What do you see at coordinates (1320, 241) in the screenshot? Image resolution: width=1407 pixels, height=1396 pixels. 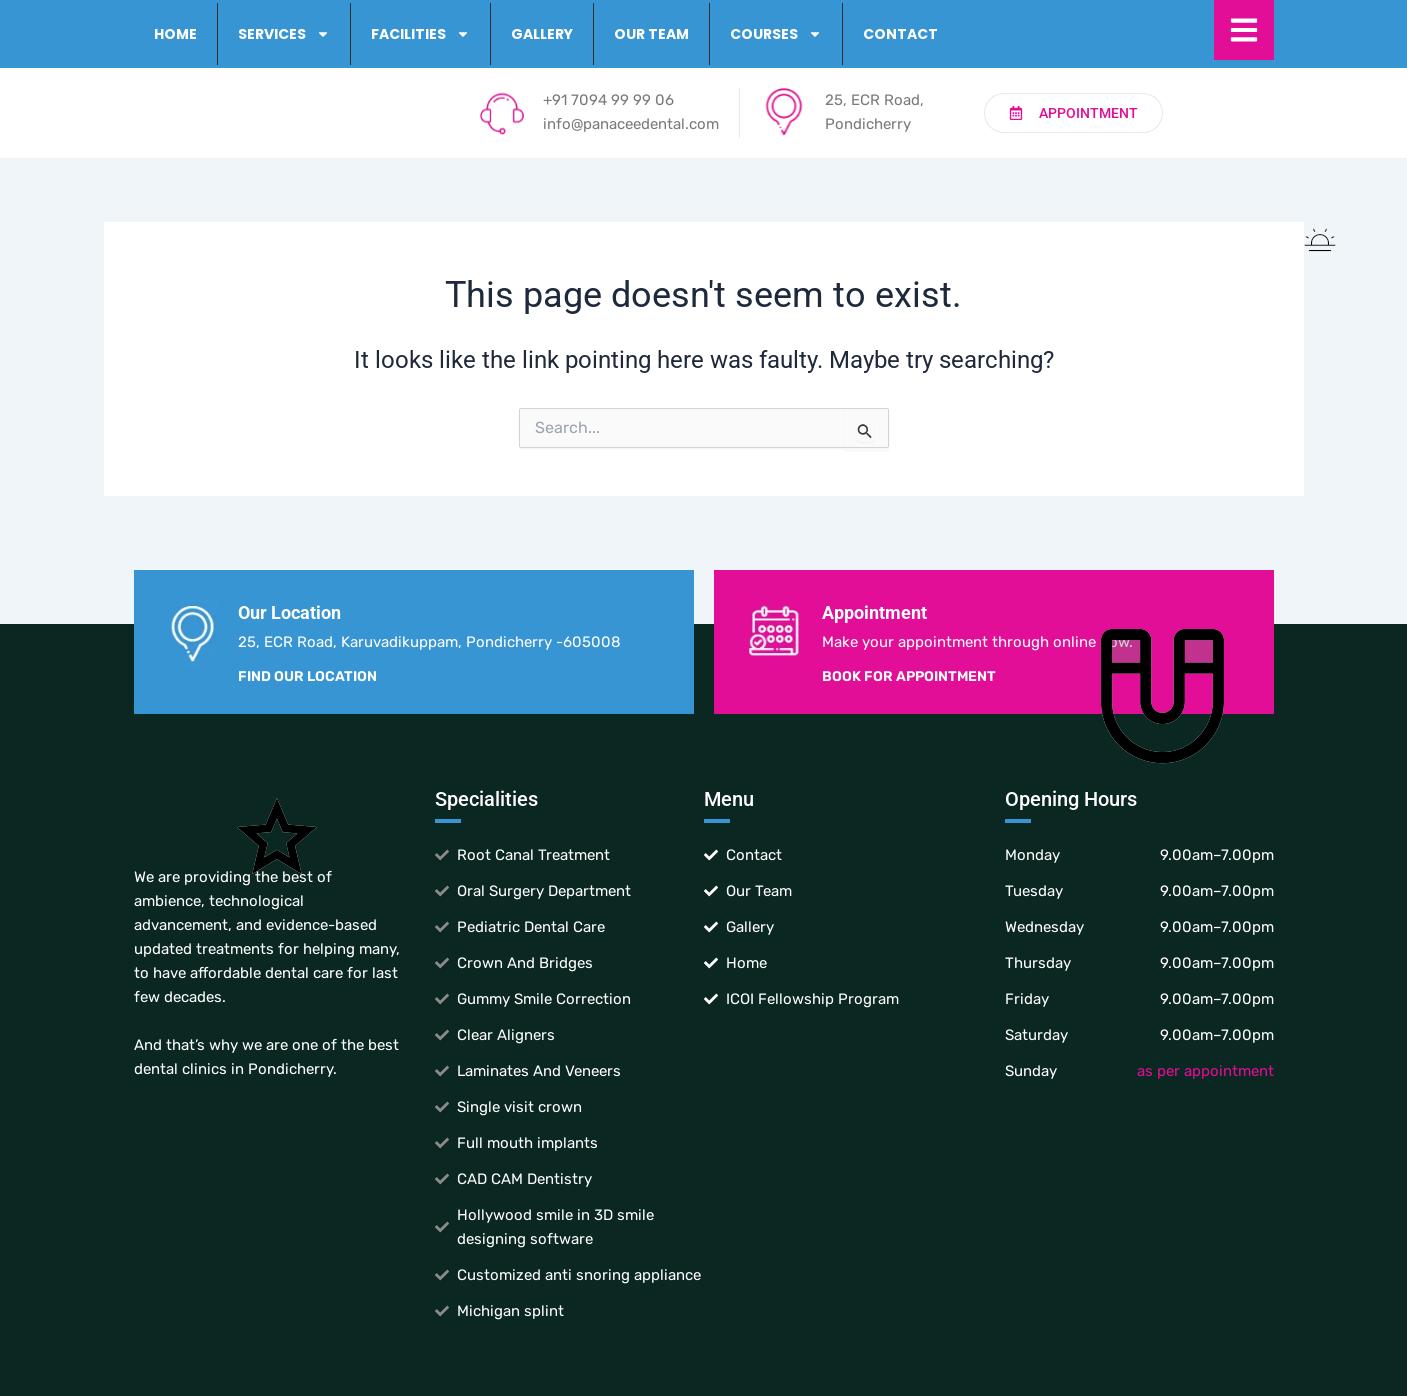 I see `toggle sunrise or sunset display mode` at bounding box center [1320, 241].